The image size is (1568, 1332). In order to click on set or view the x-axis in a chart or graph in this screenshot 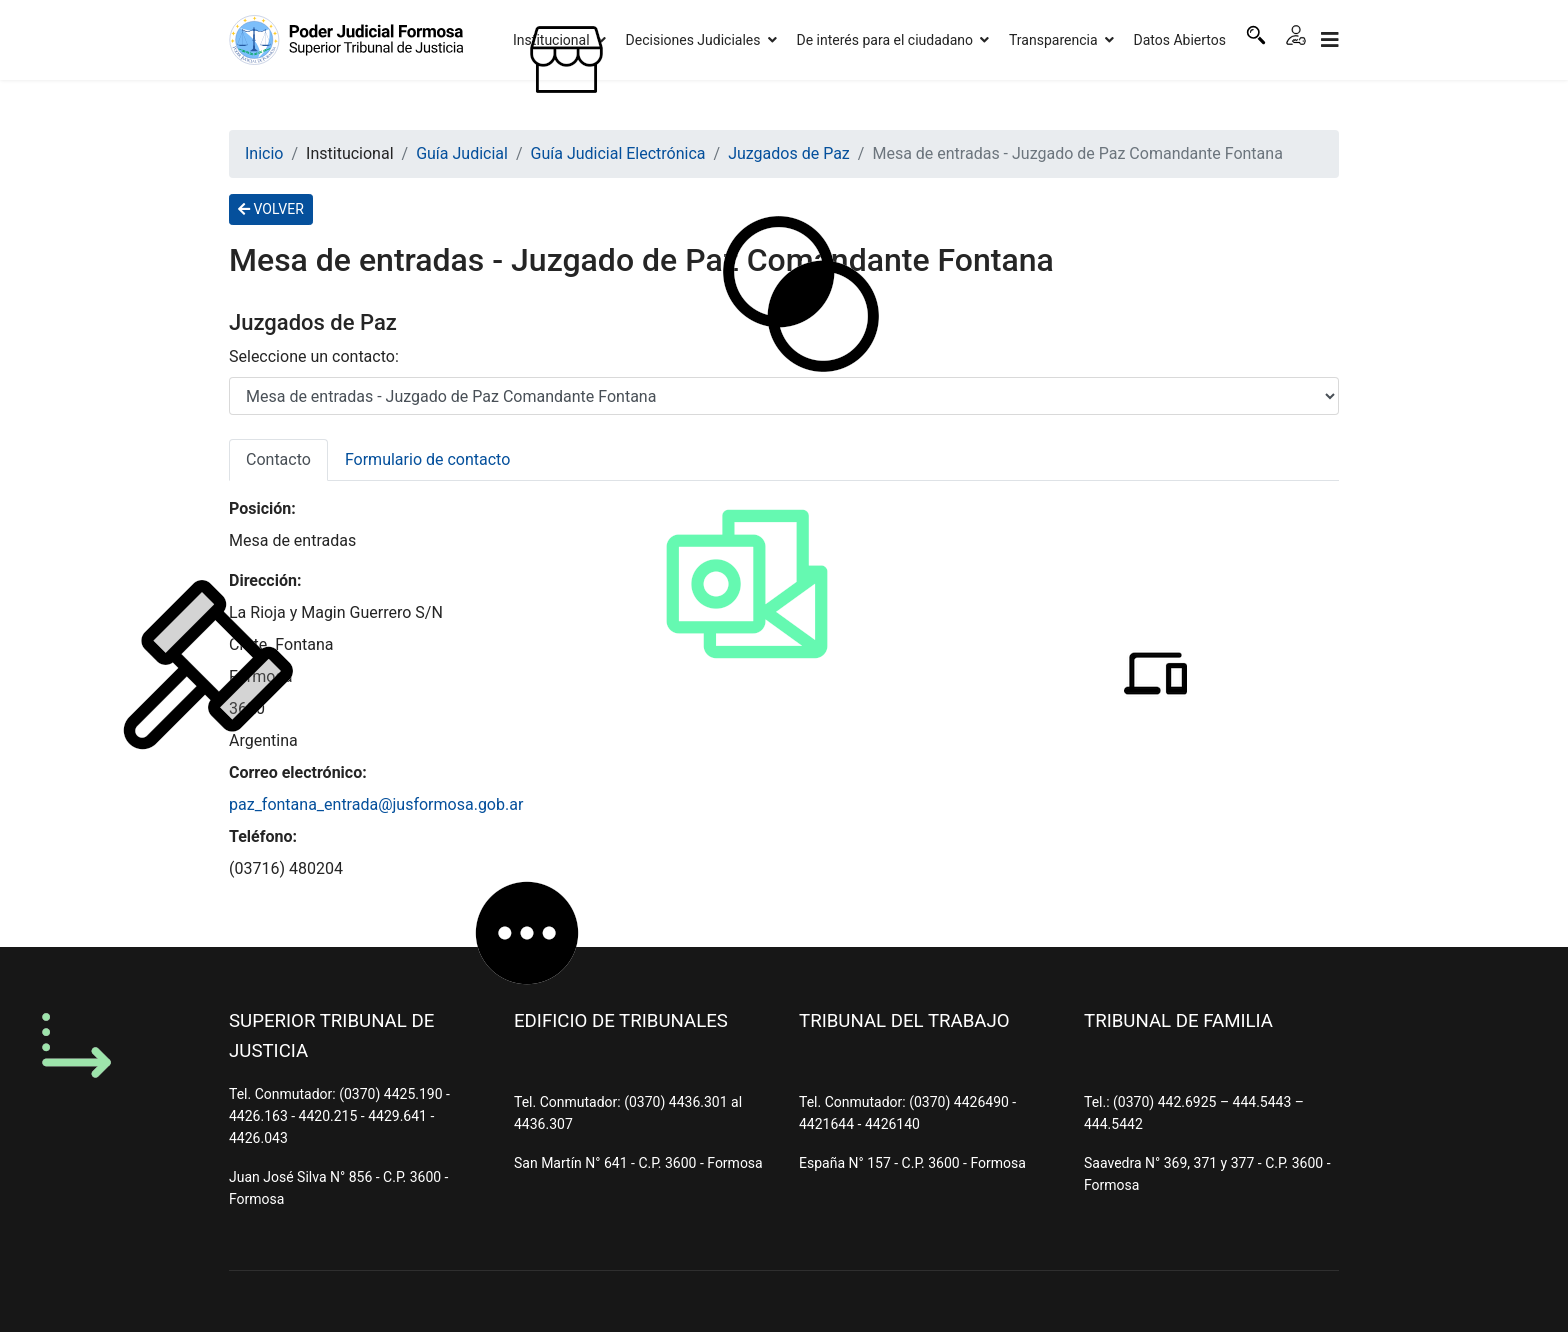, I will do `click(76, 1043)`.